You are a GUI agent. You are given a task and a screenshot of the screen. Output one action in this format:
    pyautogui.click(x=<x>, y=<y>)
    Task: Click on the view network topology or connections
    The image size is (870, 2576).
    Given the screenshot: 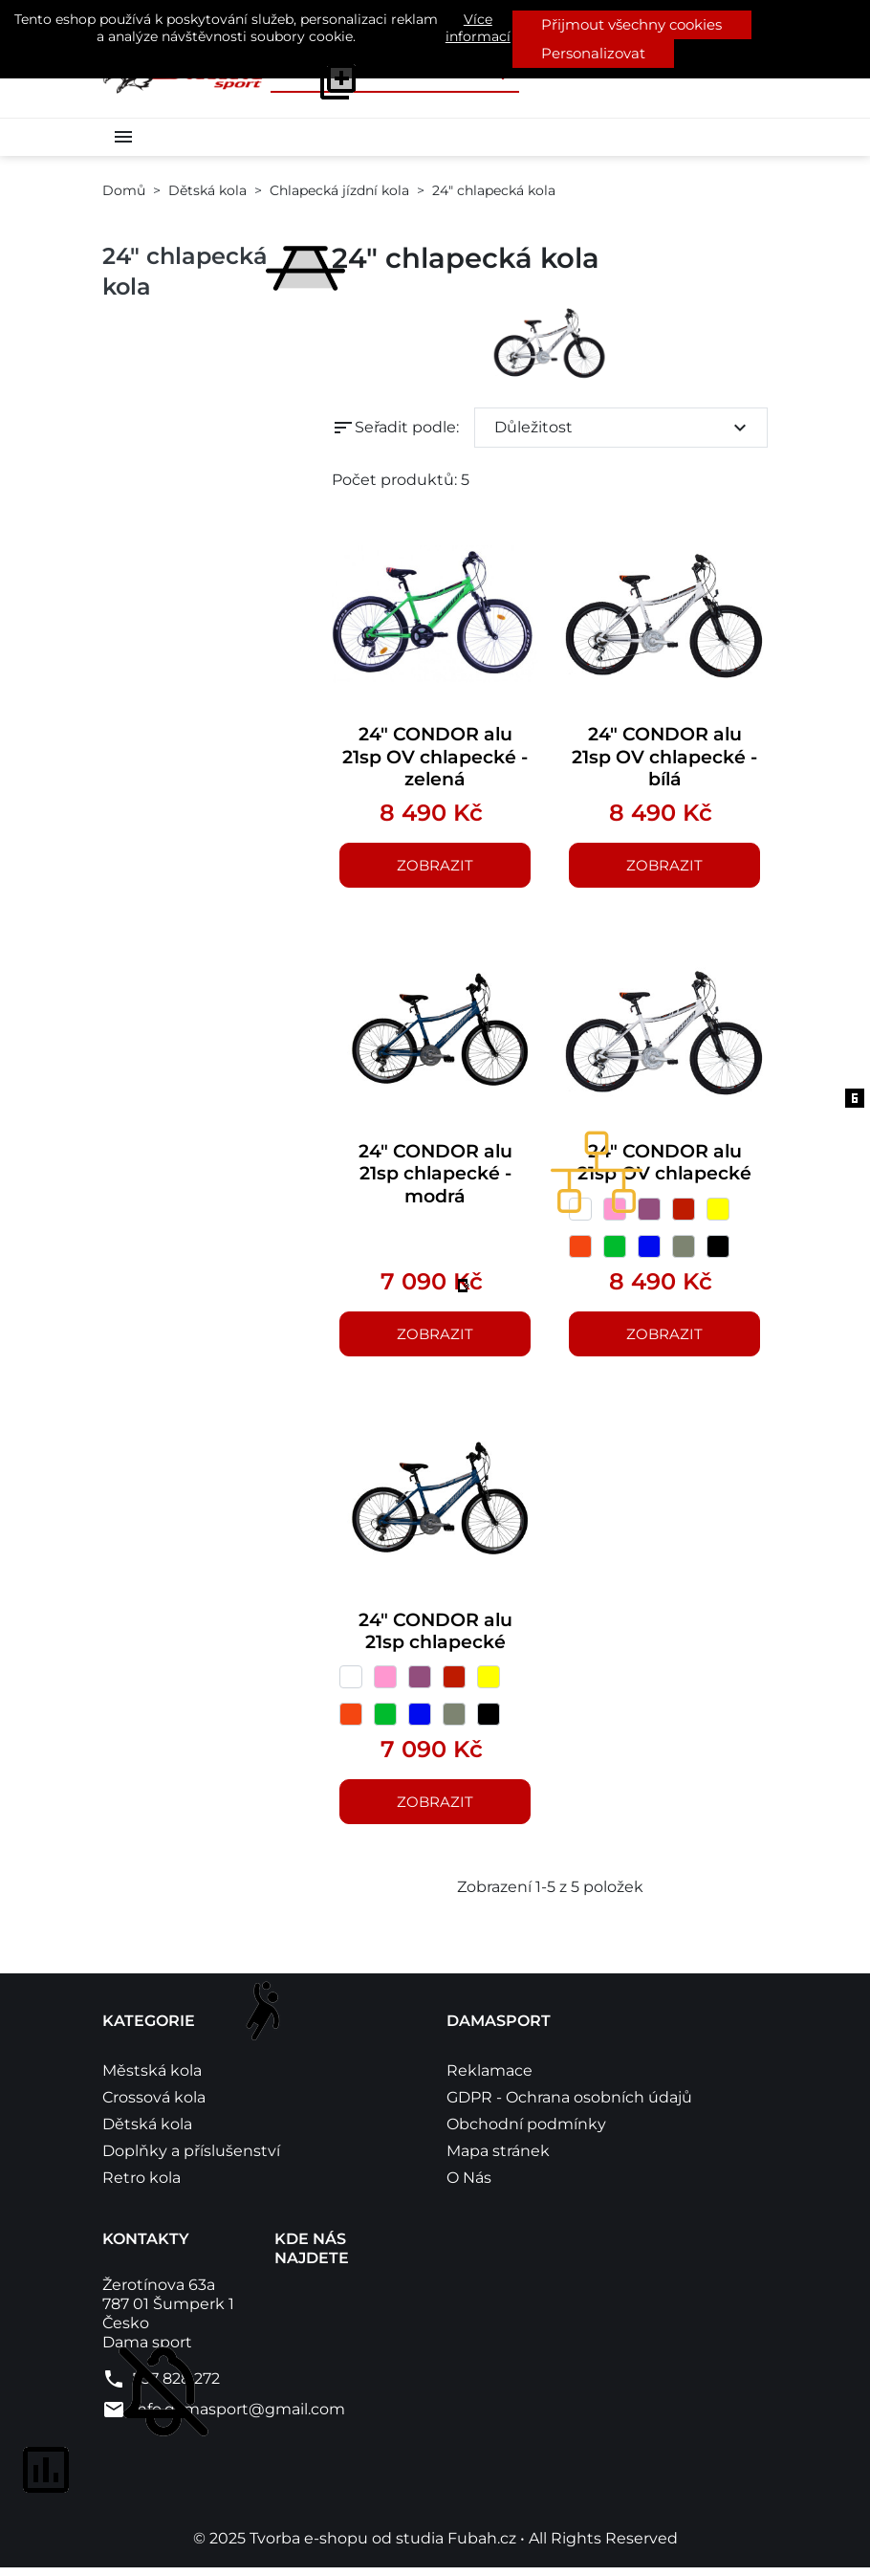 What is the action you would take?
    pyautogui.click(x=597, y=1174)
    